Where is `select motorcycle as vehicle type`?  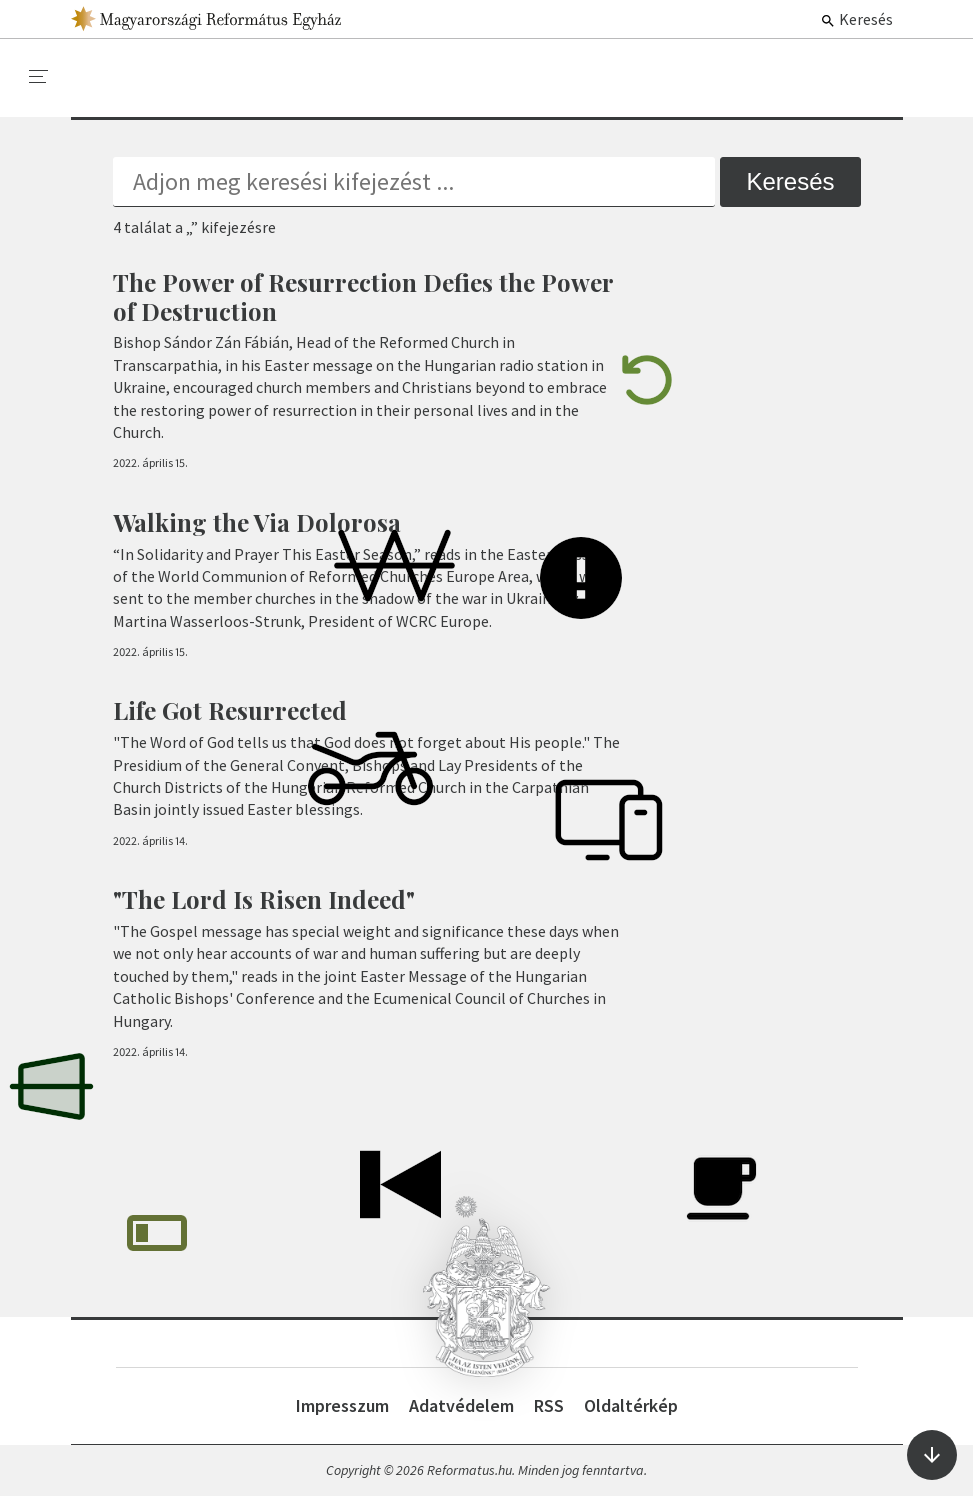
select motorcycle as vehicle type is located at coordinates (370, 770).